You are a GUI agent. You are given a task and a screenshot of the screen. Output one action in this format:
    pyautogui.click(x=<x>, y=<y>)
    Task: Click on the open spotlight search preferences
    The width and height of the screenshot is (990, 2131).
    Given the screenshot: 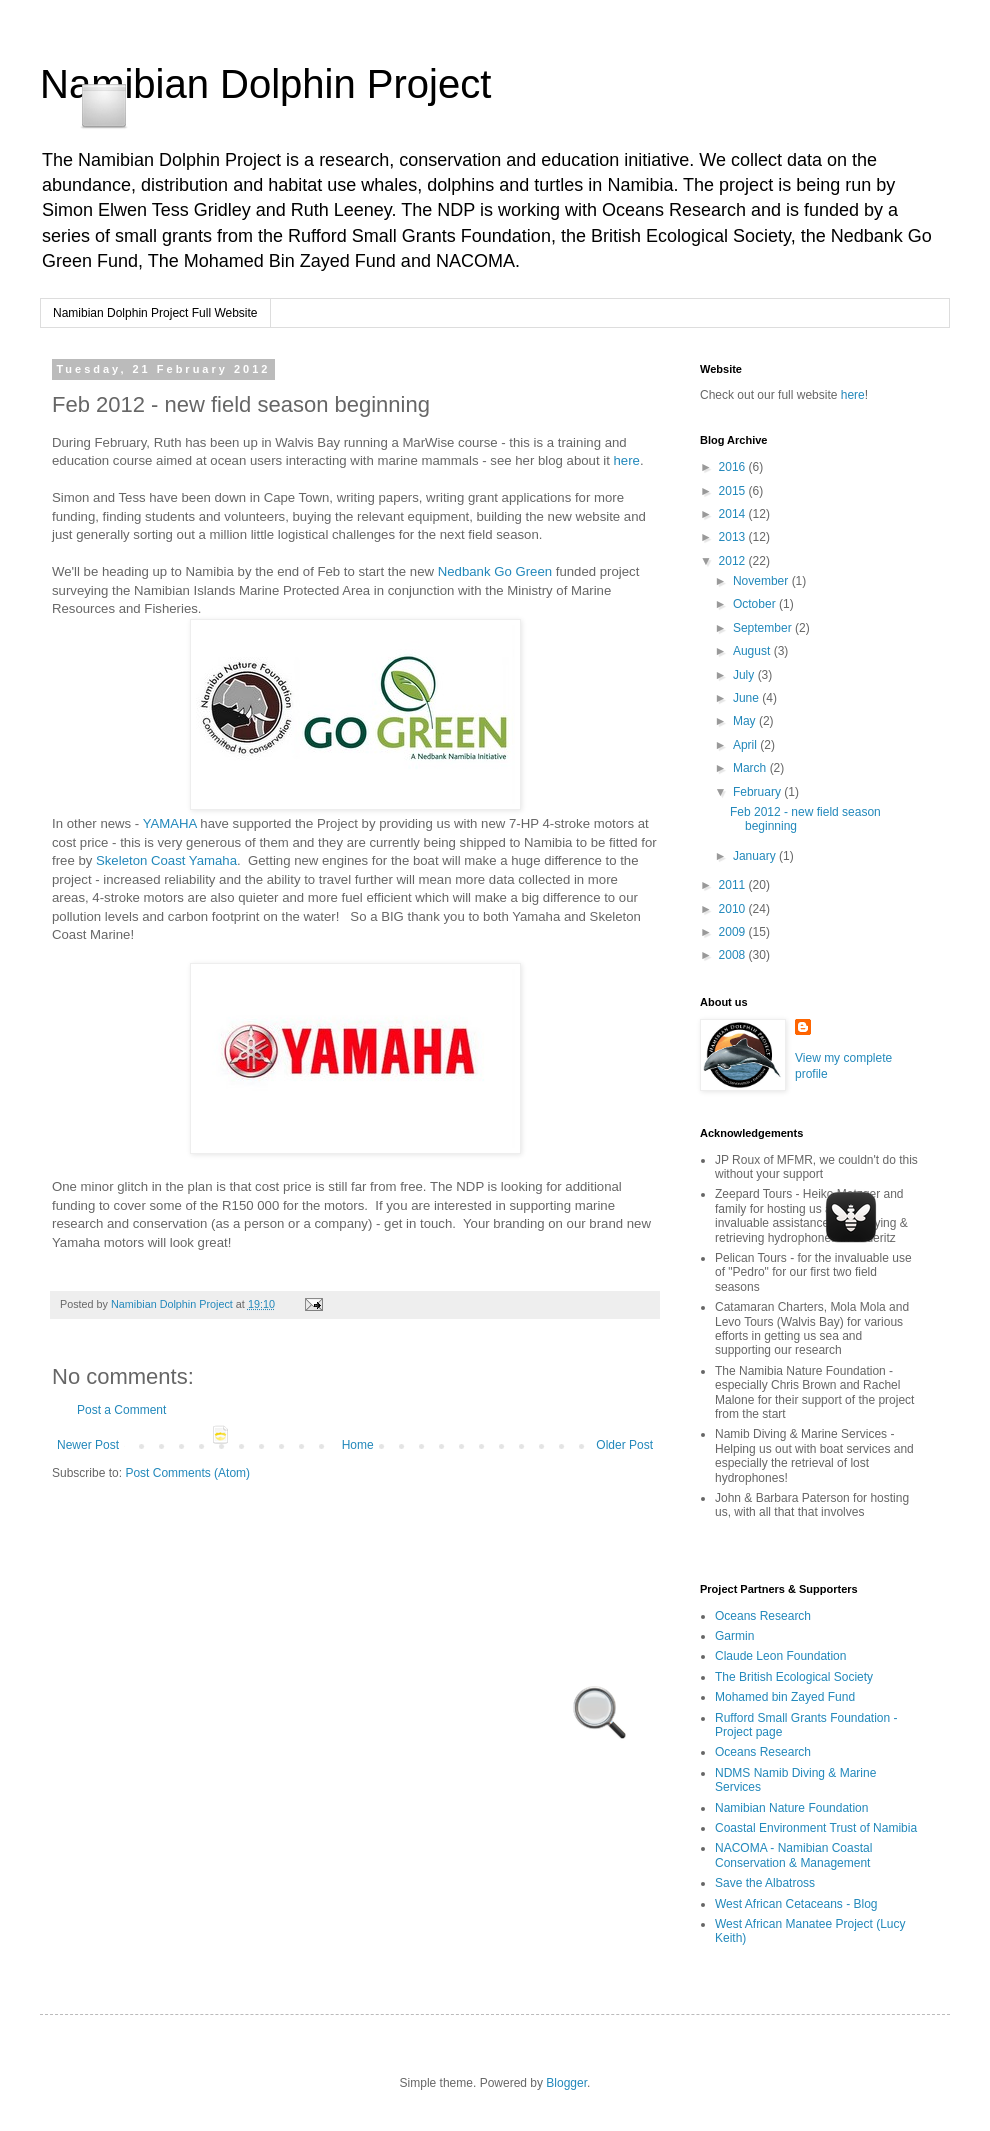 What is the action you would take?
    pyautogui.click(x=599, y=1712)
    